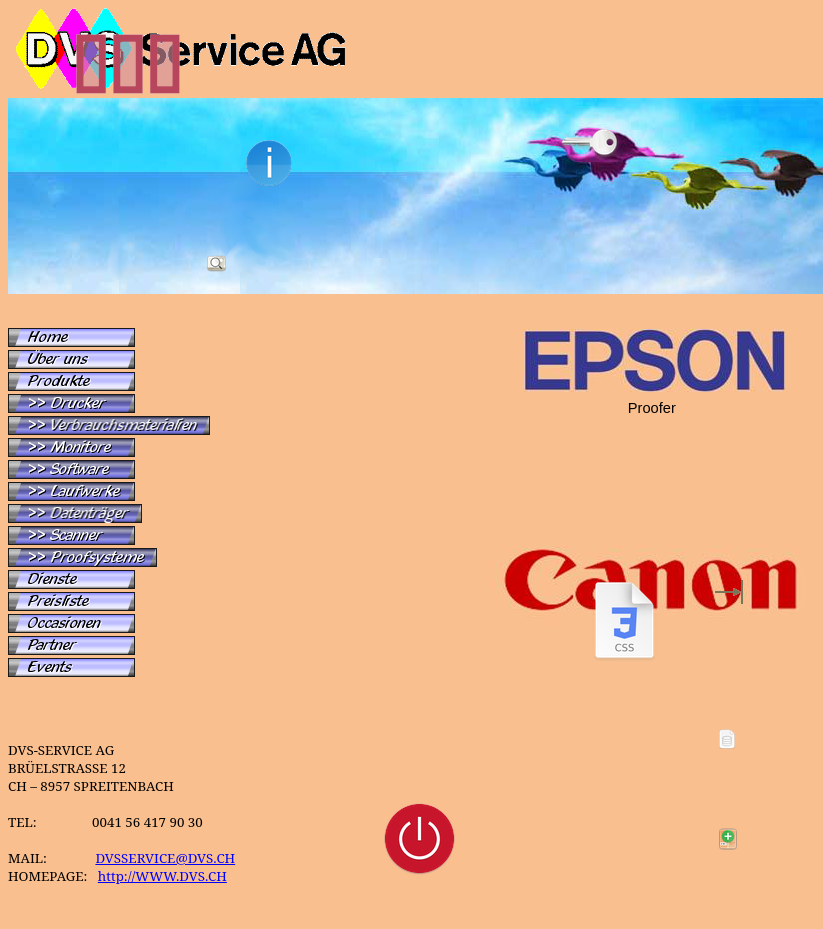 Image resolution: width=823 pixels, height=929 pixels. I want to click on switch between open workspaces or desktops, so click(128, 64).